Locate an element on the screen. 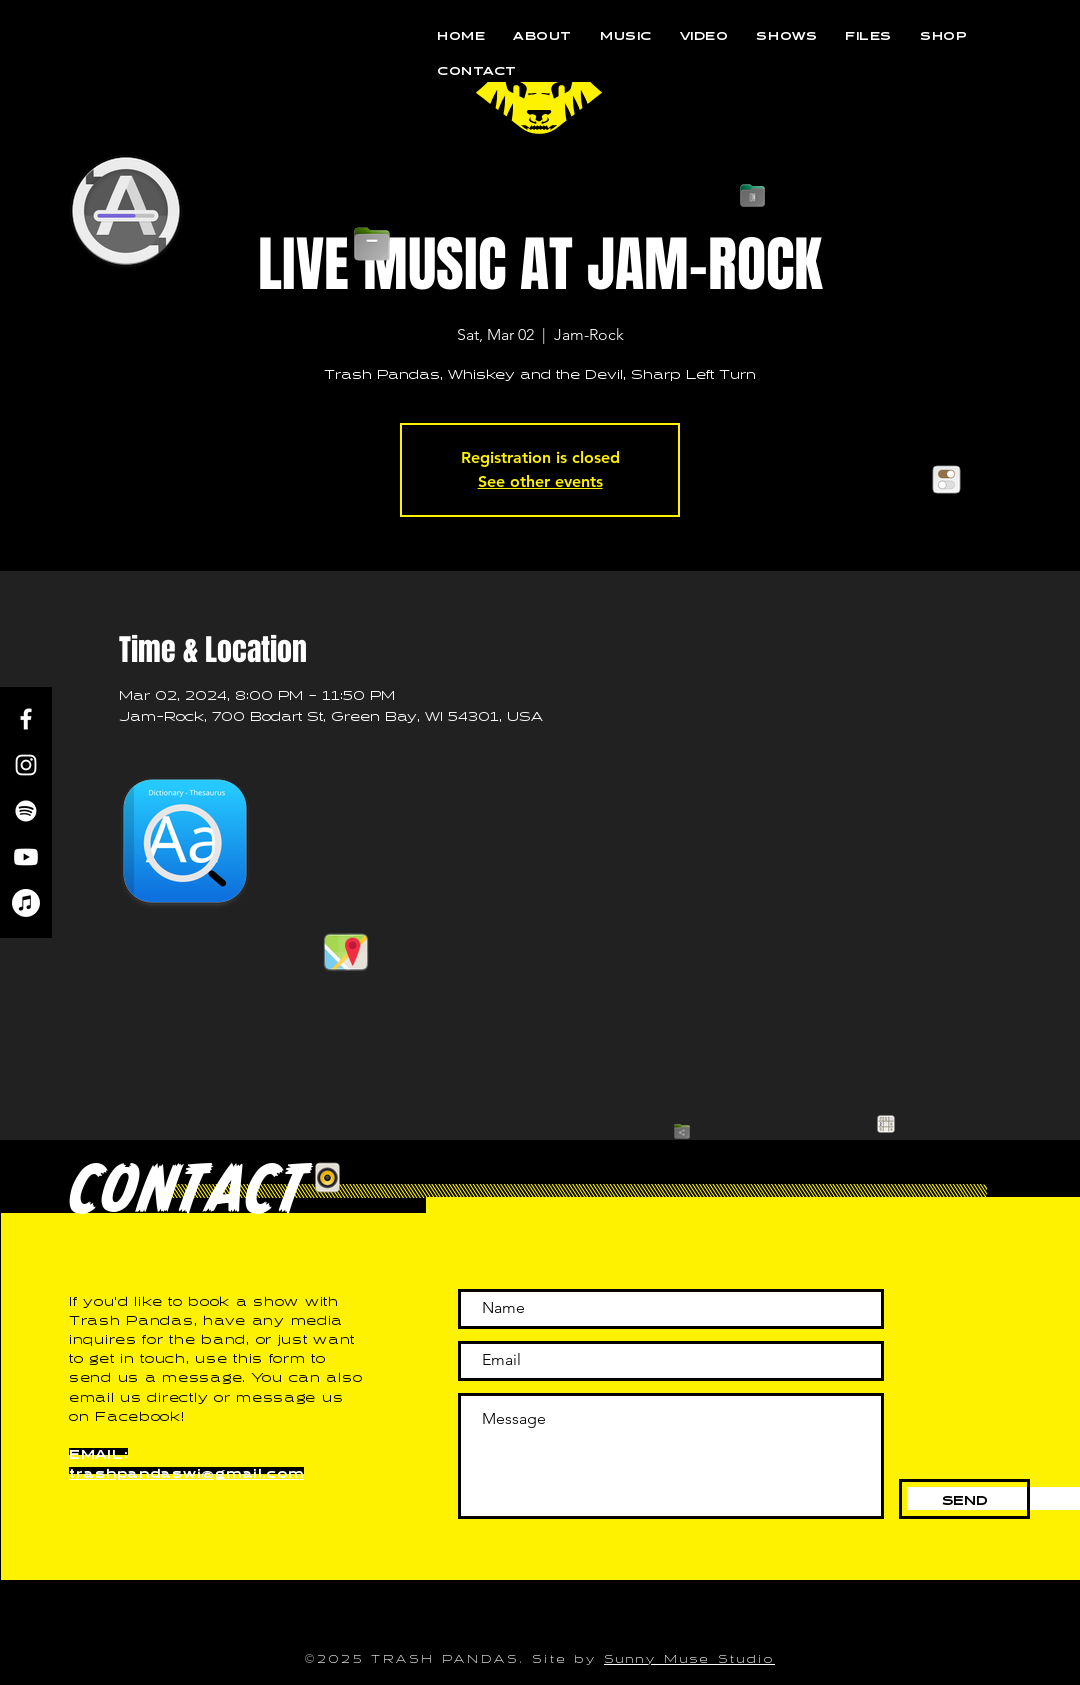 This screenshot has width=1080, height=1685. open rhythmbox music player is located at coordinates (327, 1177).